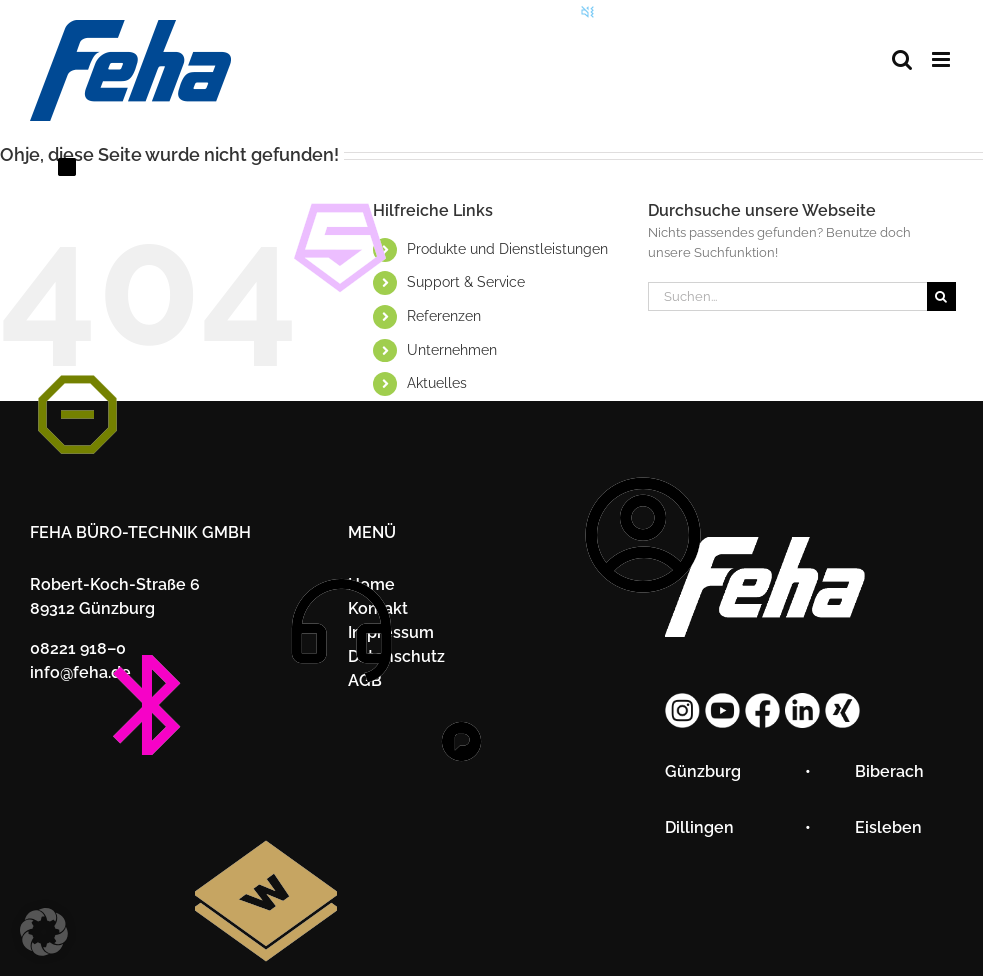 The image size is (983, 976). I want to click on indicates spam or blocked content, so click(77, 414).